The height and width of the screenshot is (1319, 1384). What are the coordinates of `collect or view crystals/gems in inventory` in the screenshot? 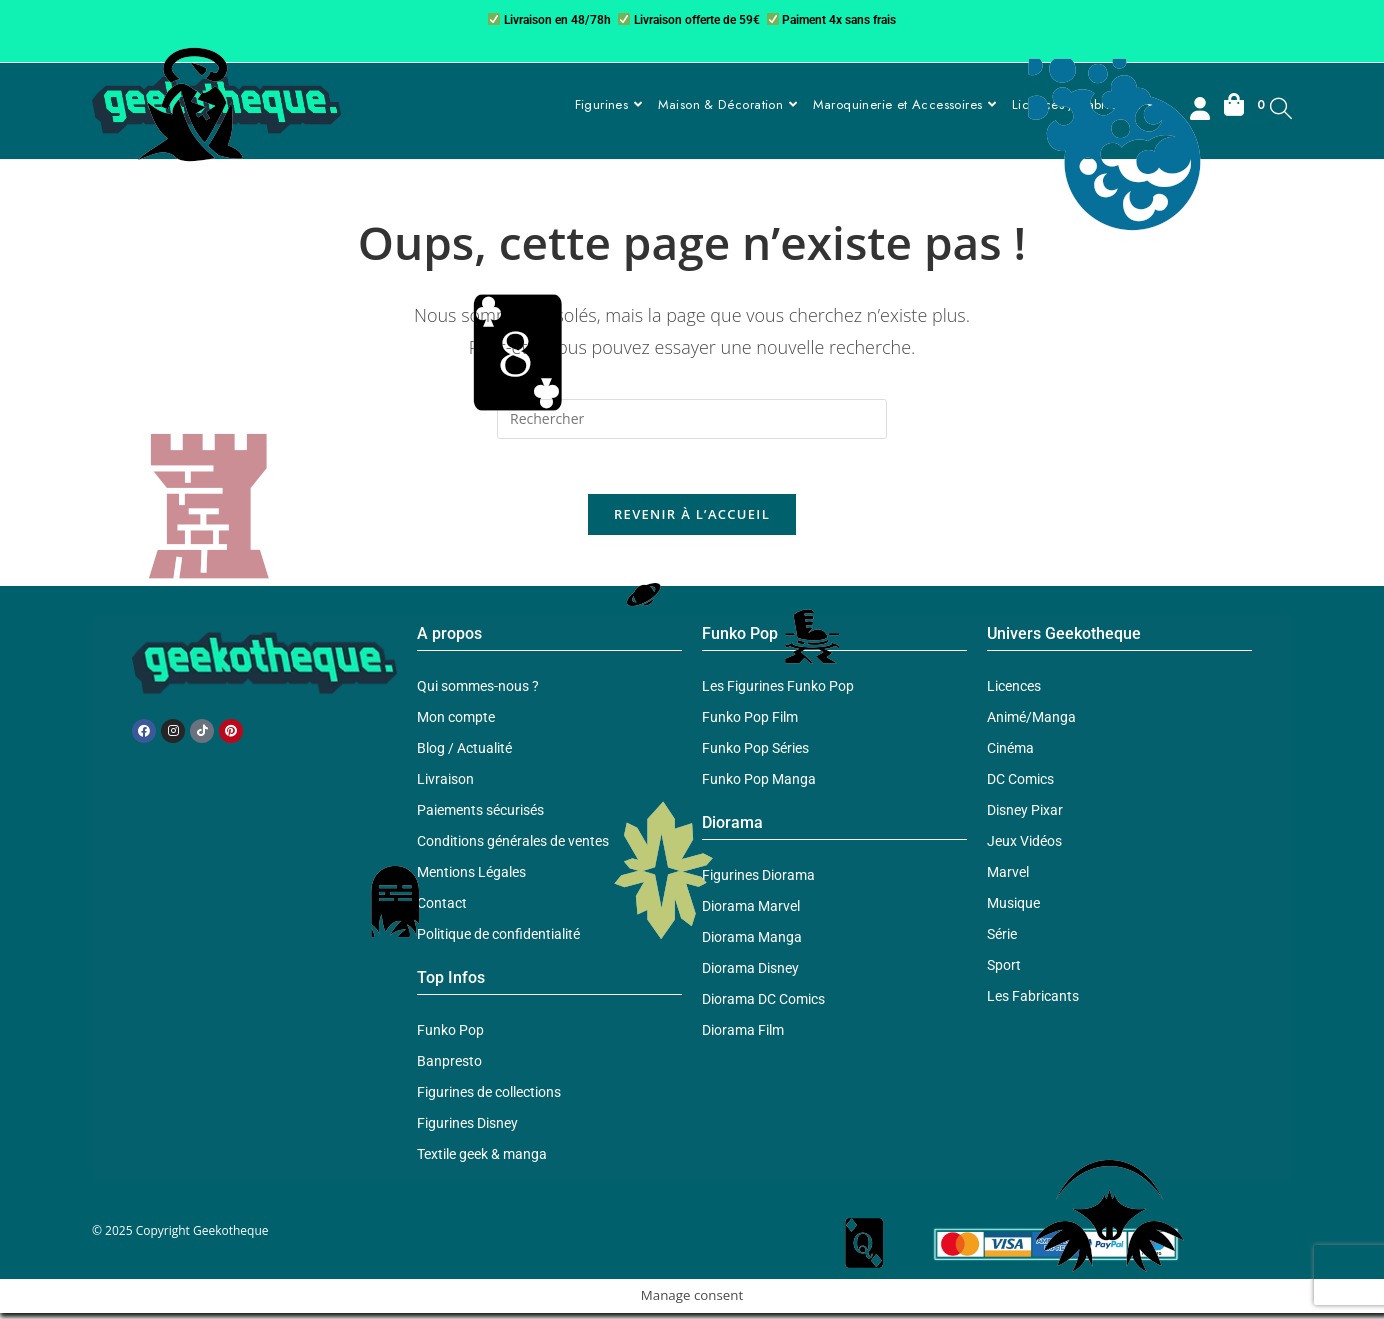 It's located at (661, 871).